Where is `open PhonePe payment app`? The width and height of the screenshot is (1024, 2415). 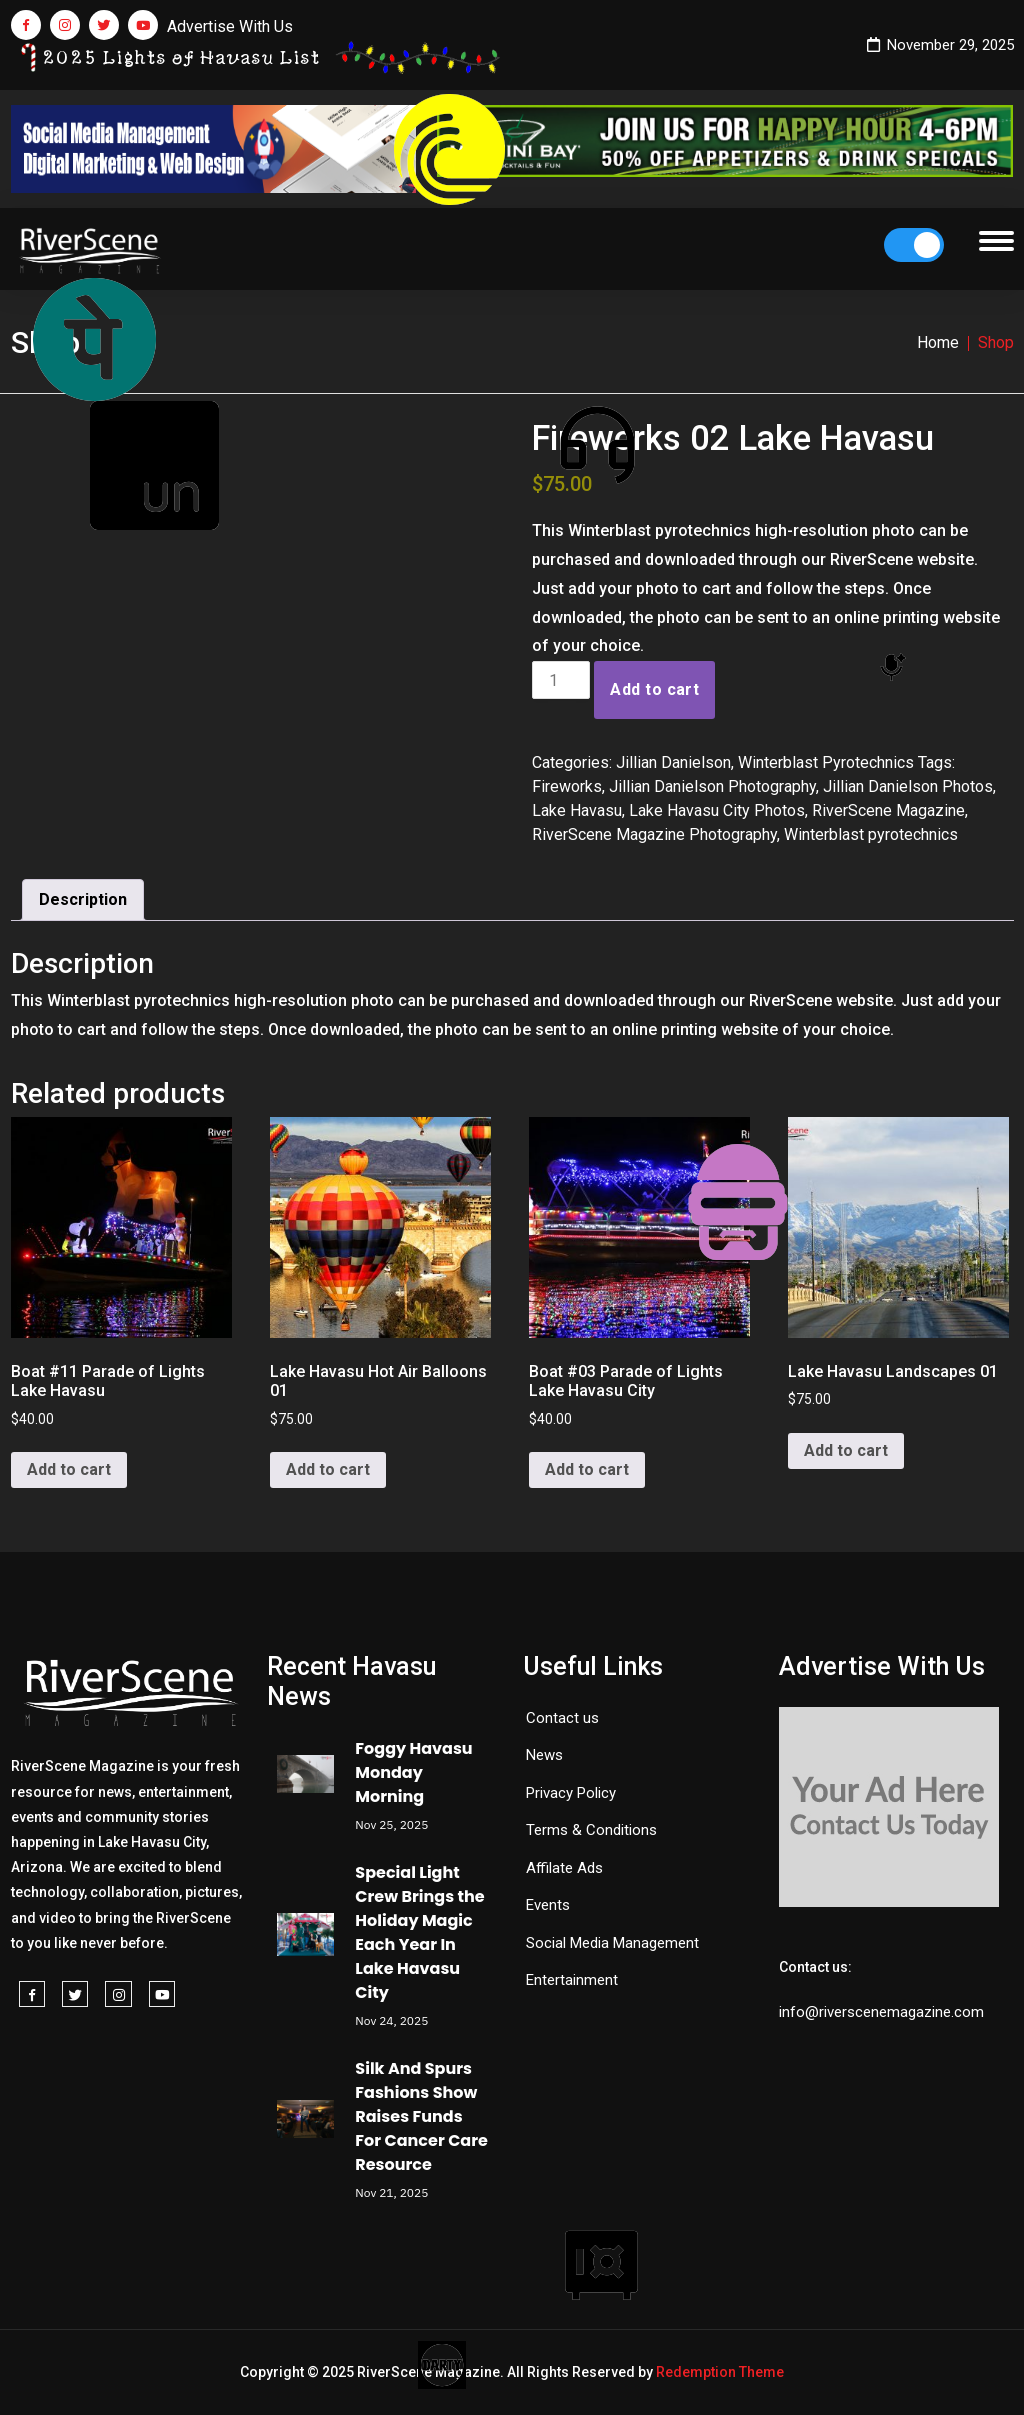
open PhonePe payment app is located at coordinates (94, 339).